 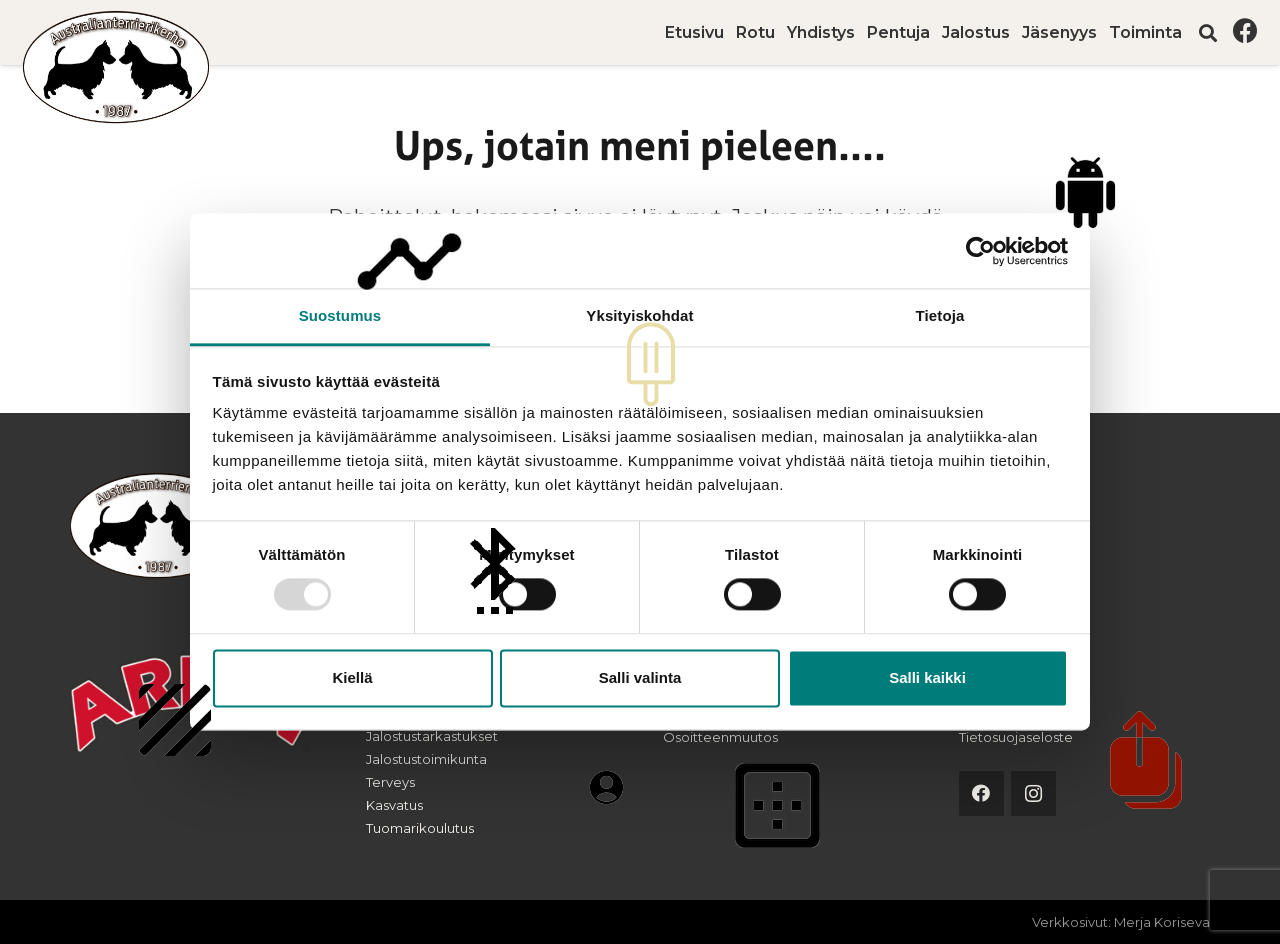 What do you see at coordinates (495, 571) in the screenshot?
I see `access bluetooth settings` at bounding box center [495, 571].